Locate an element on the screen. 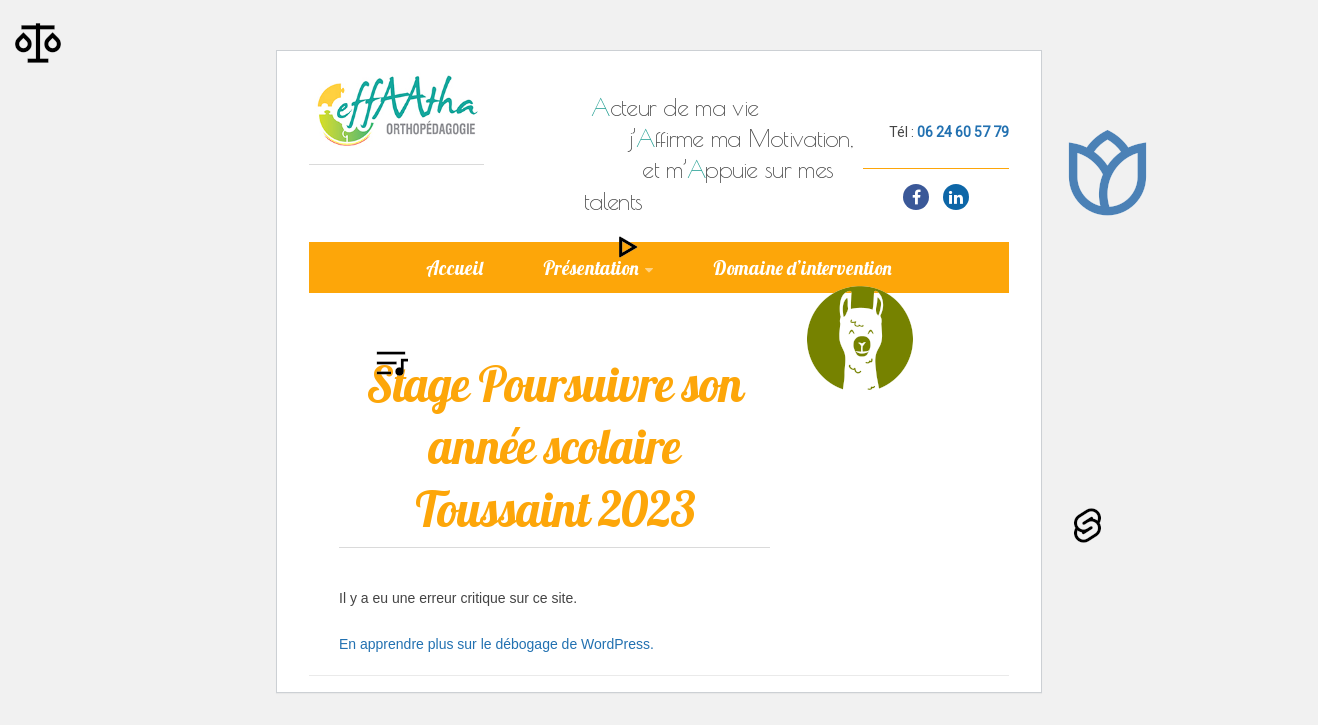 This screenshot has width=1318, height=725. svelte framework logo is located at coordinates (1087, 525).